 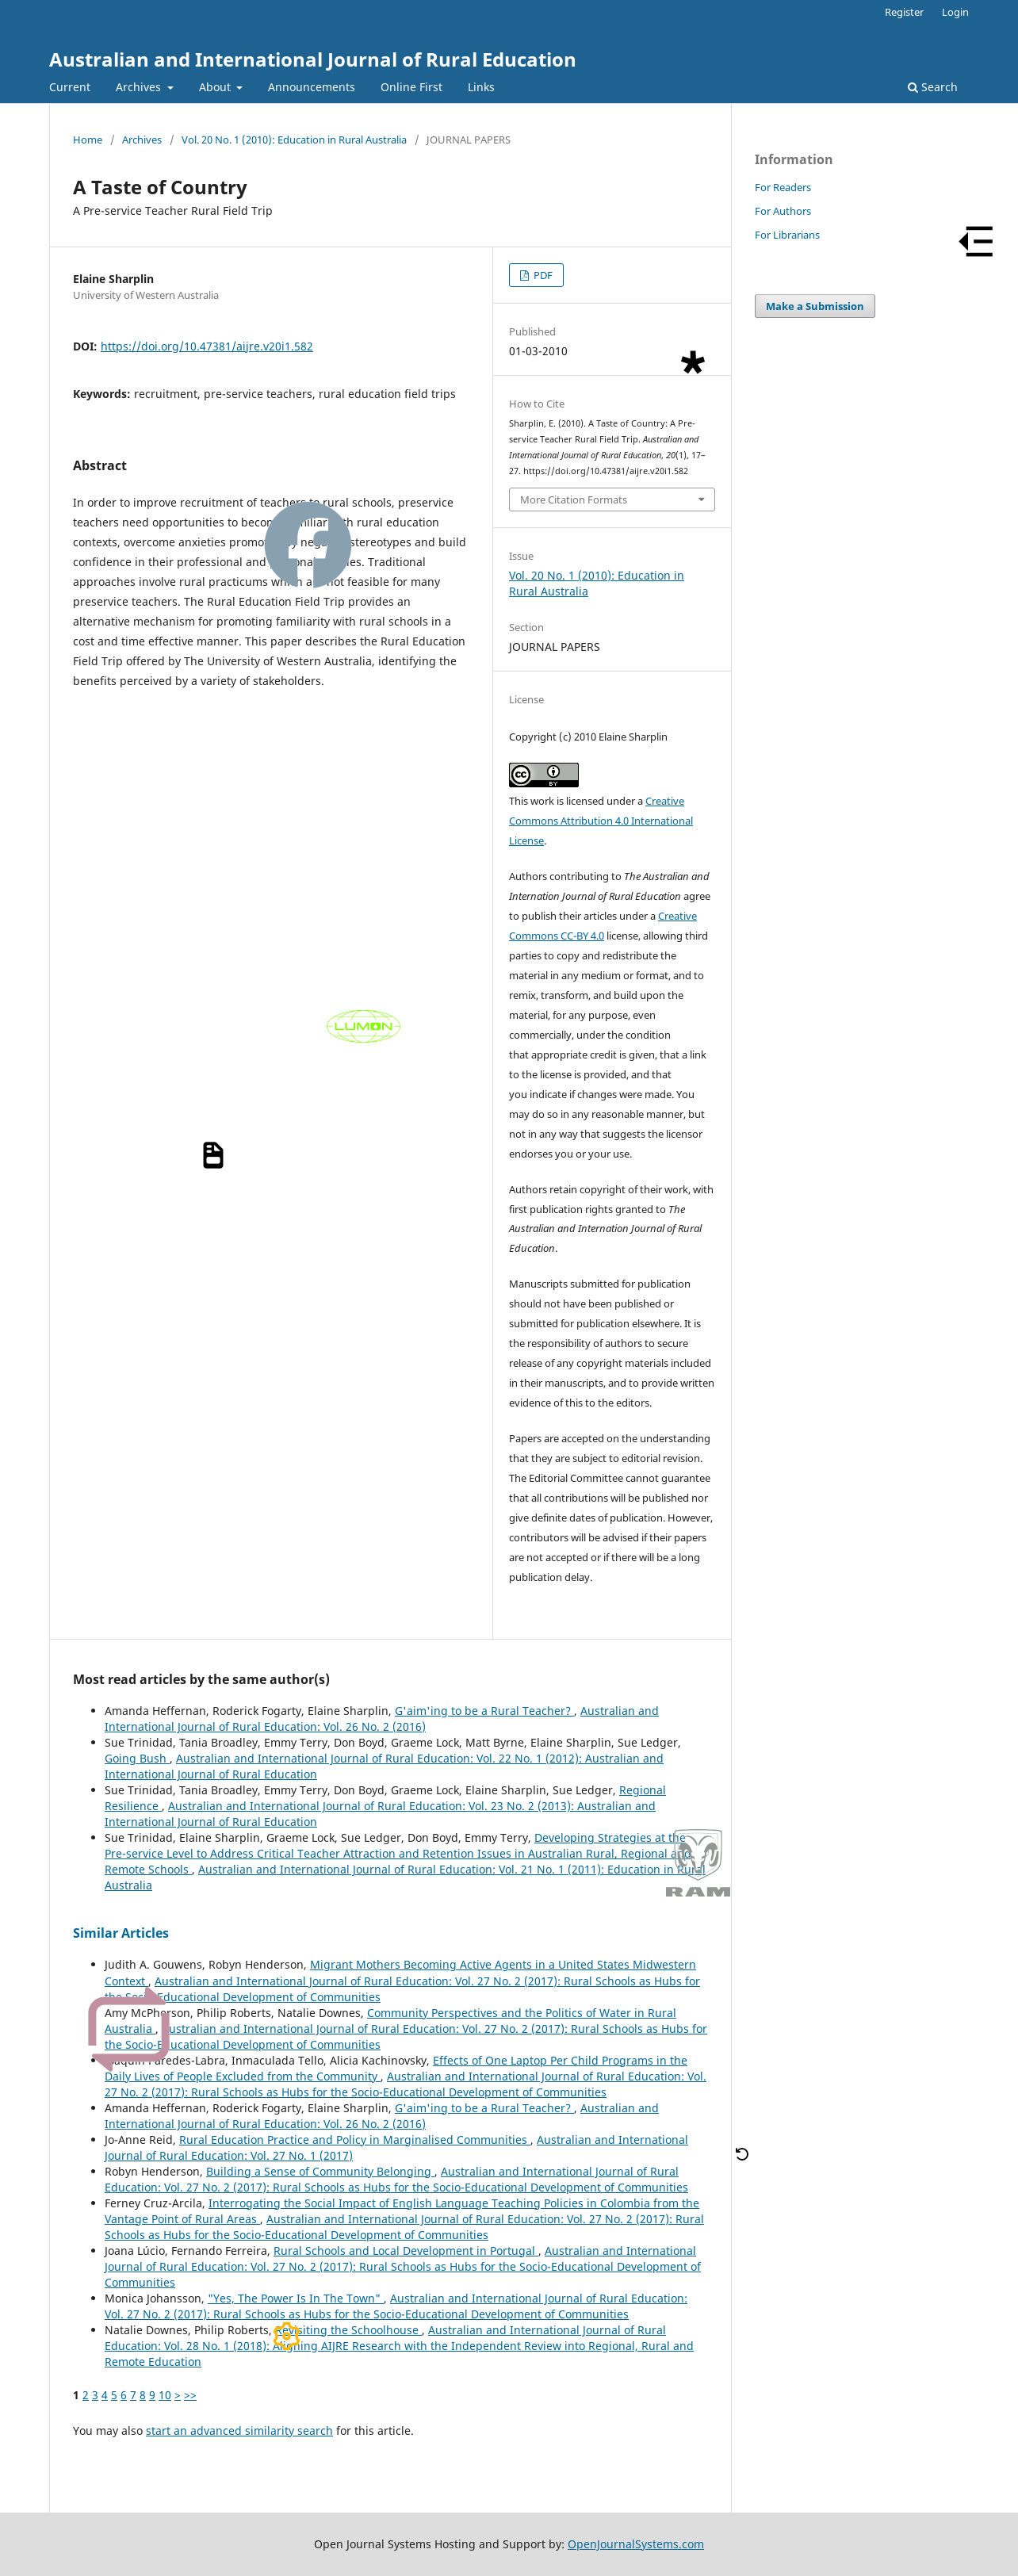 I want to click on undo the last action, so click(x=742, y=2154).